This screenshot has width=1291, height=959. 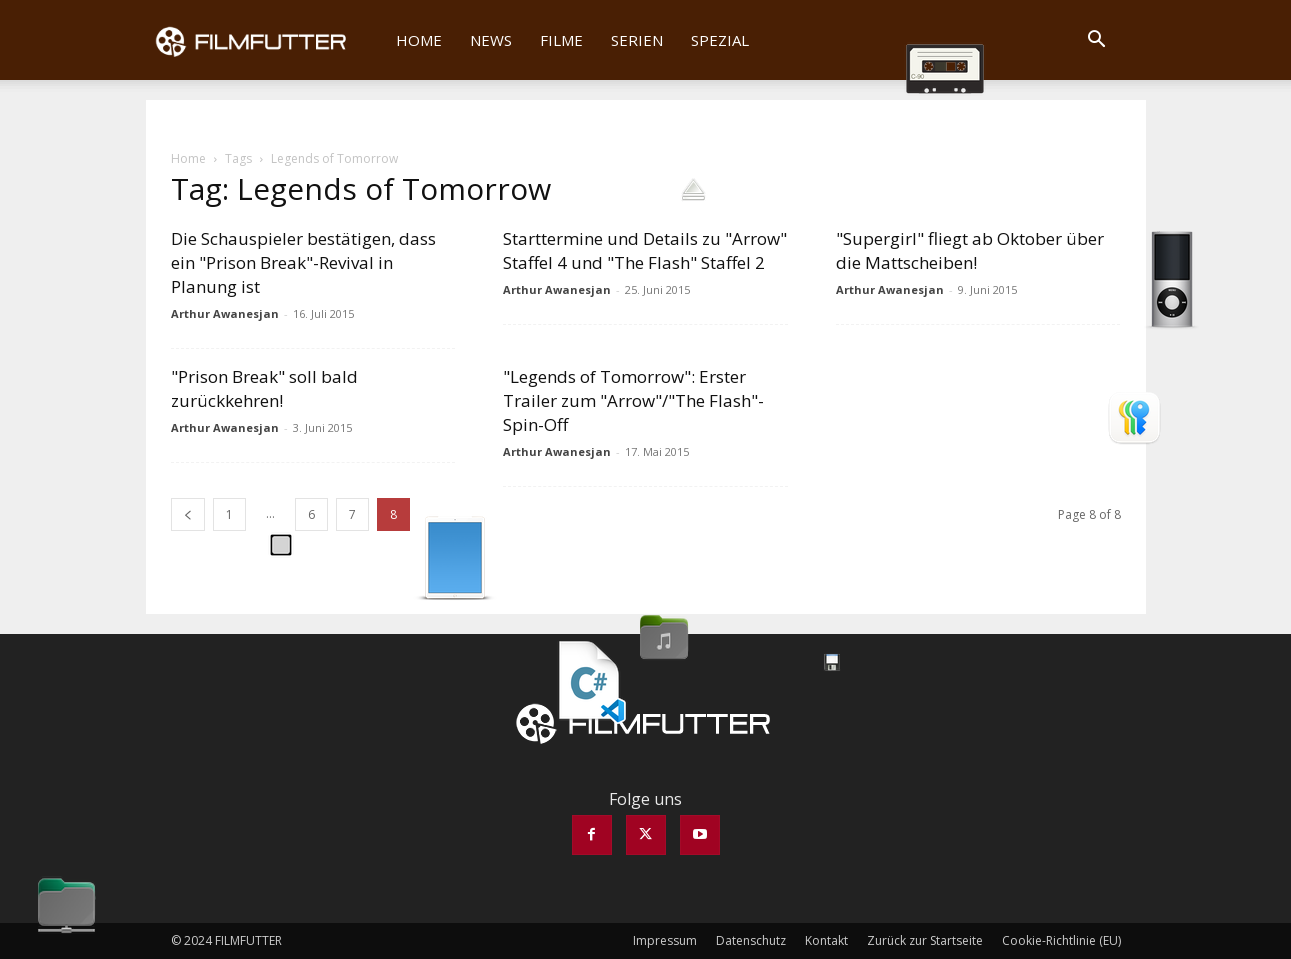 I want to click on open your music folder, so click(x=664, y=637).